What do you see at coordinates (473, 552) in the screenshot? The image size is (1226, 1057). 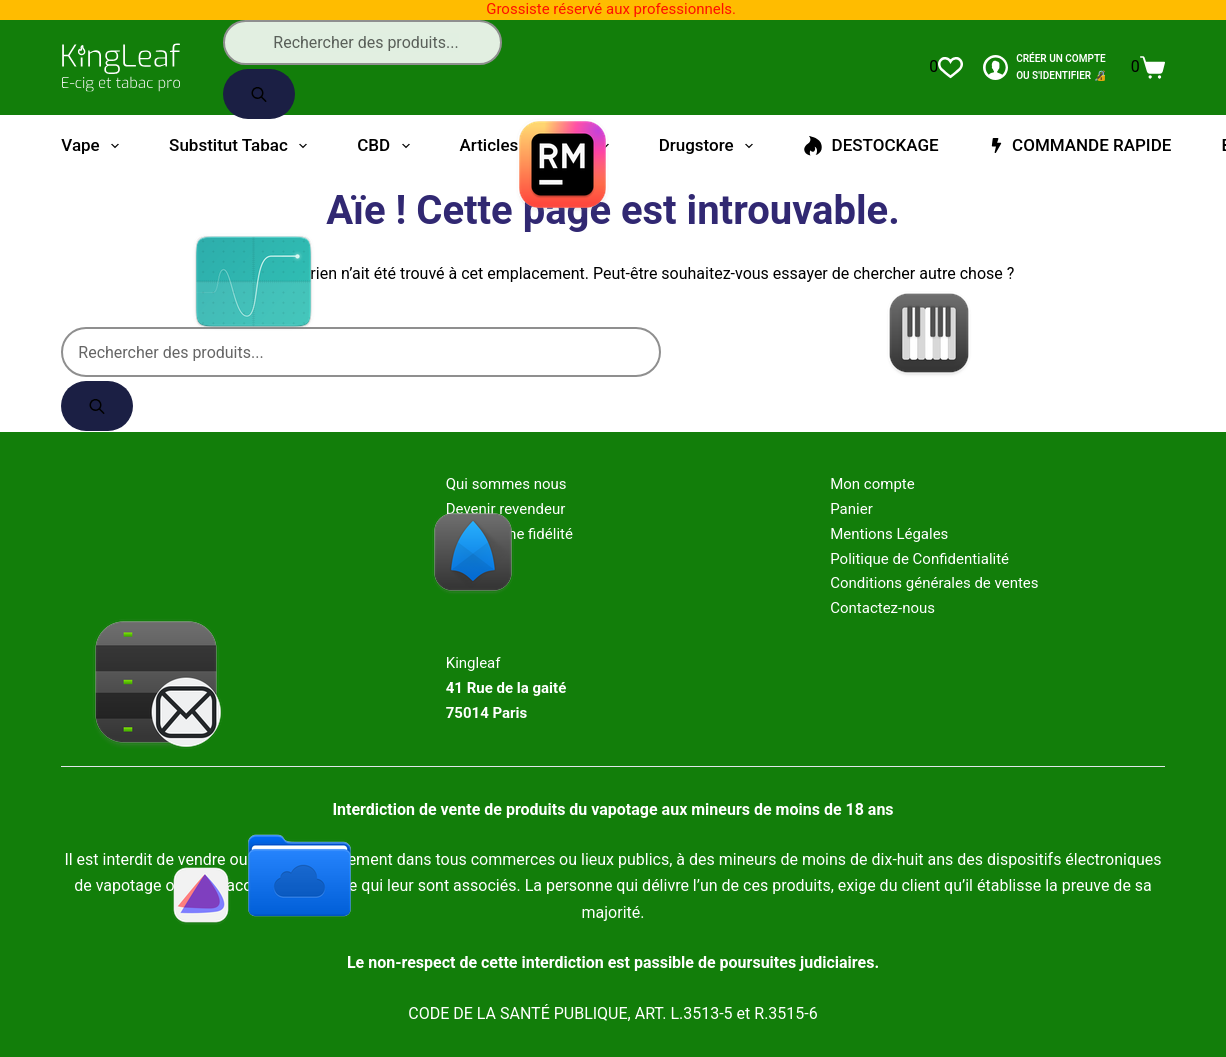 I see `open synfig animation studio` at bounding box center [473, 552].